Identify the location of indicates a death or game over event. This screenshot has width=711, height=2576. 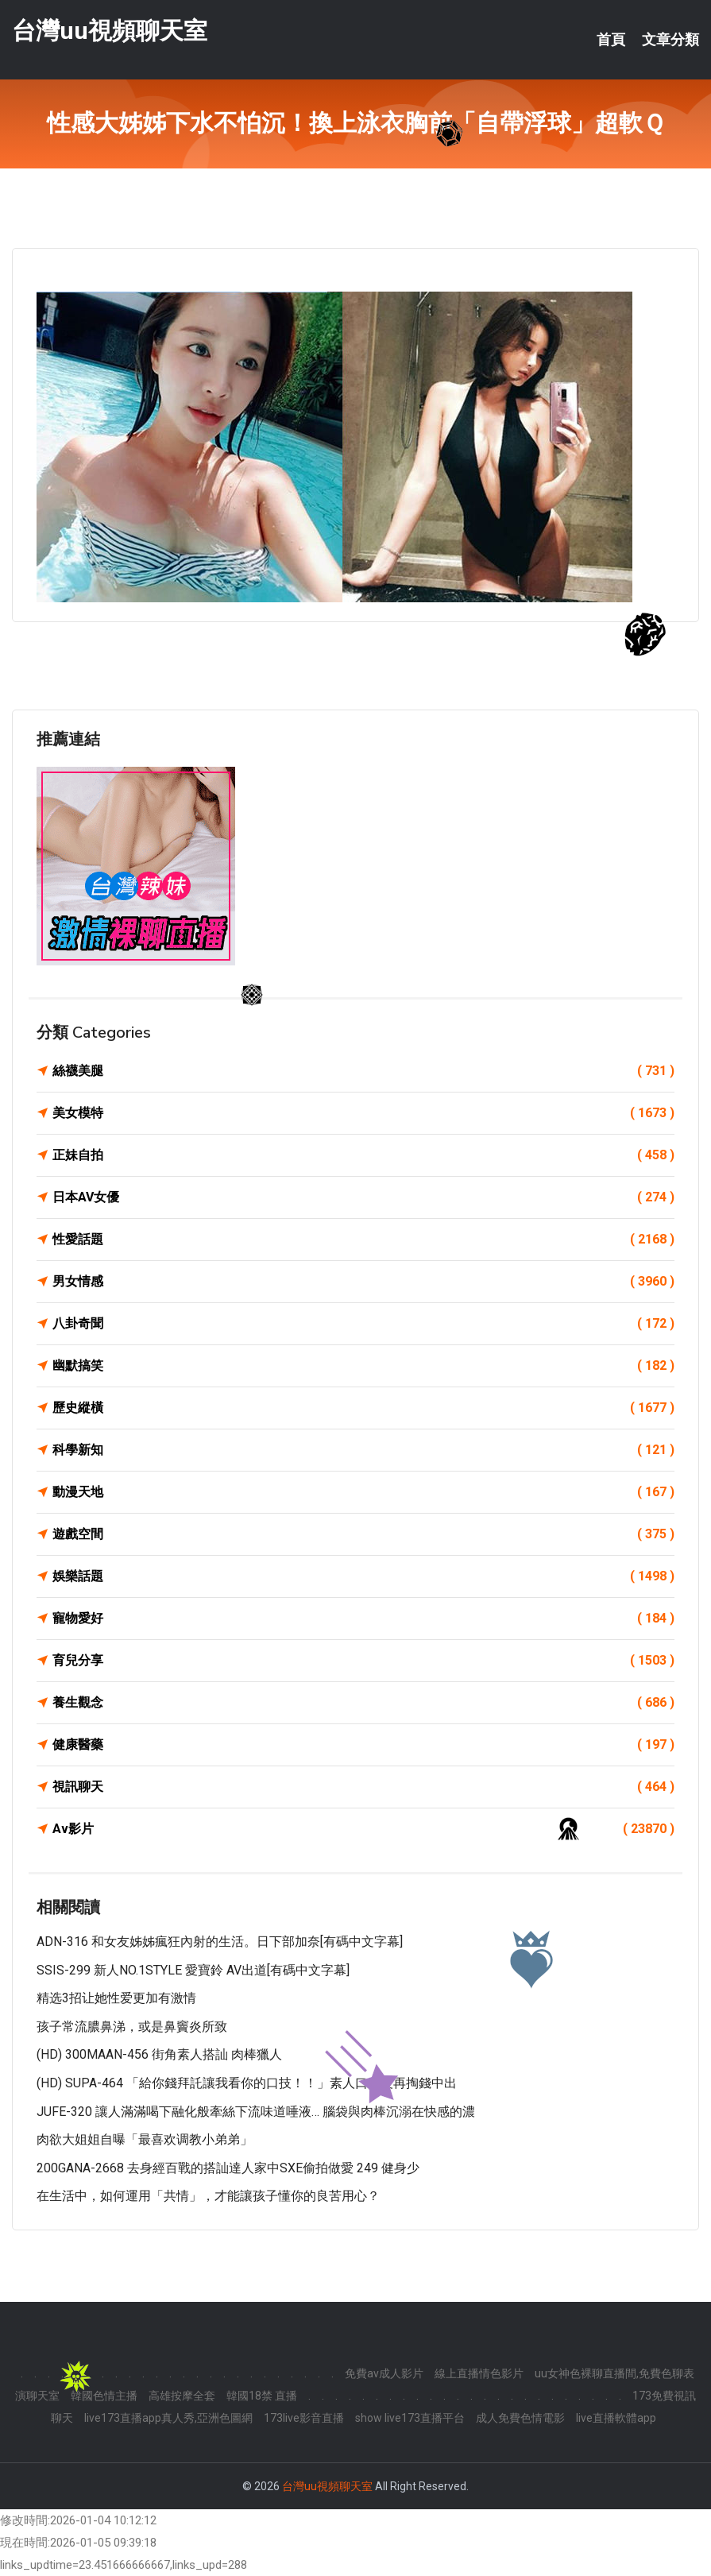
(75, 2377).